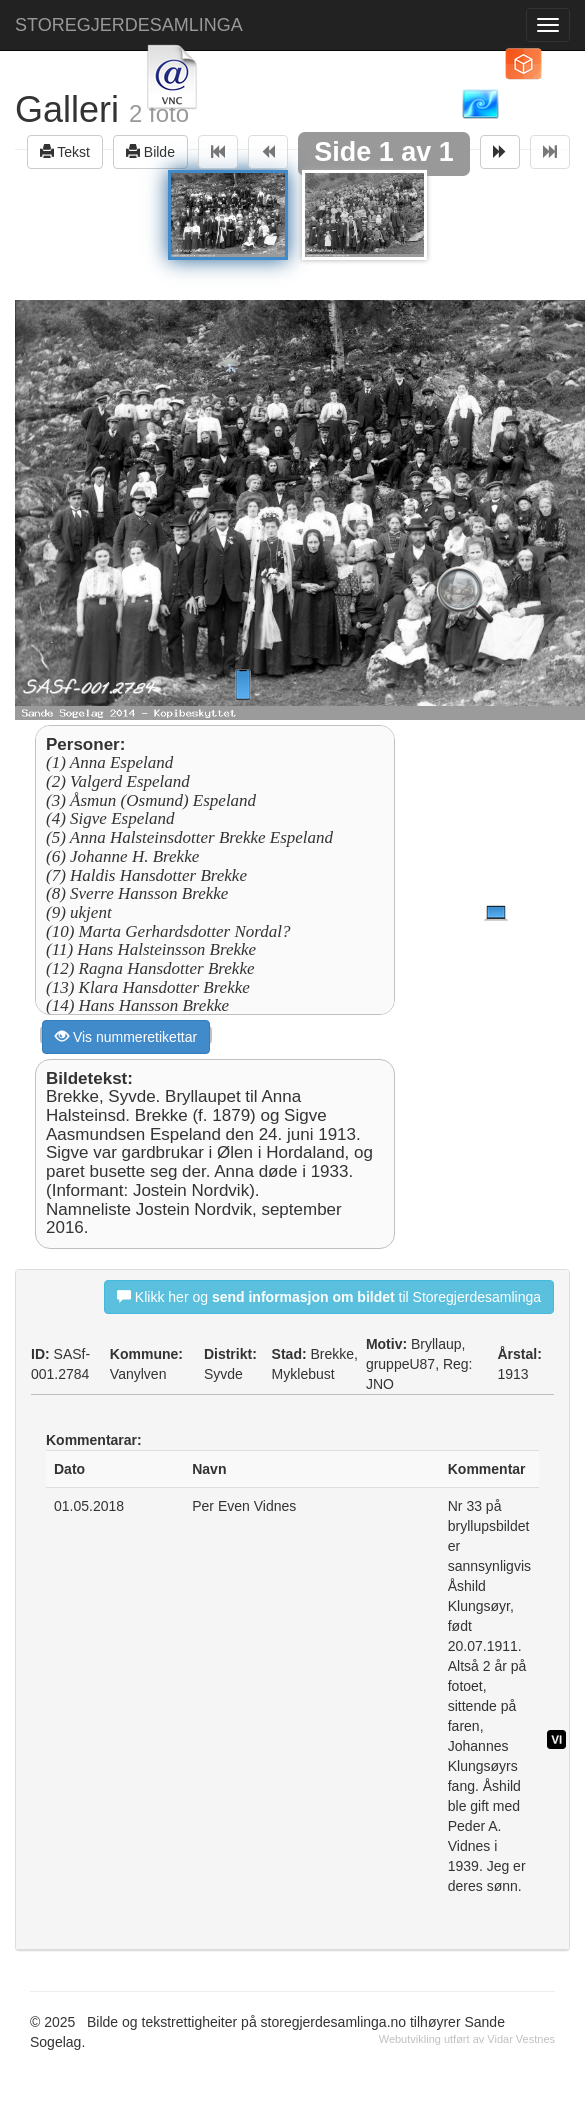 This screenshot has height=2121, width=585. Describe the element at coordinates (229, 363) in the screenshot. I see `indicates stormy weather conditions` at that location.